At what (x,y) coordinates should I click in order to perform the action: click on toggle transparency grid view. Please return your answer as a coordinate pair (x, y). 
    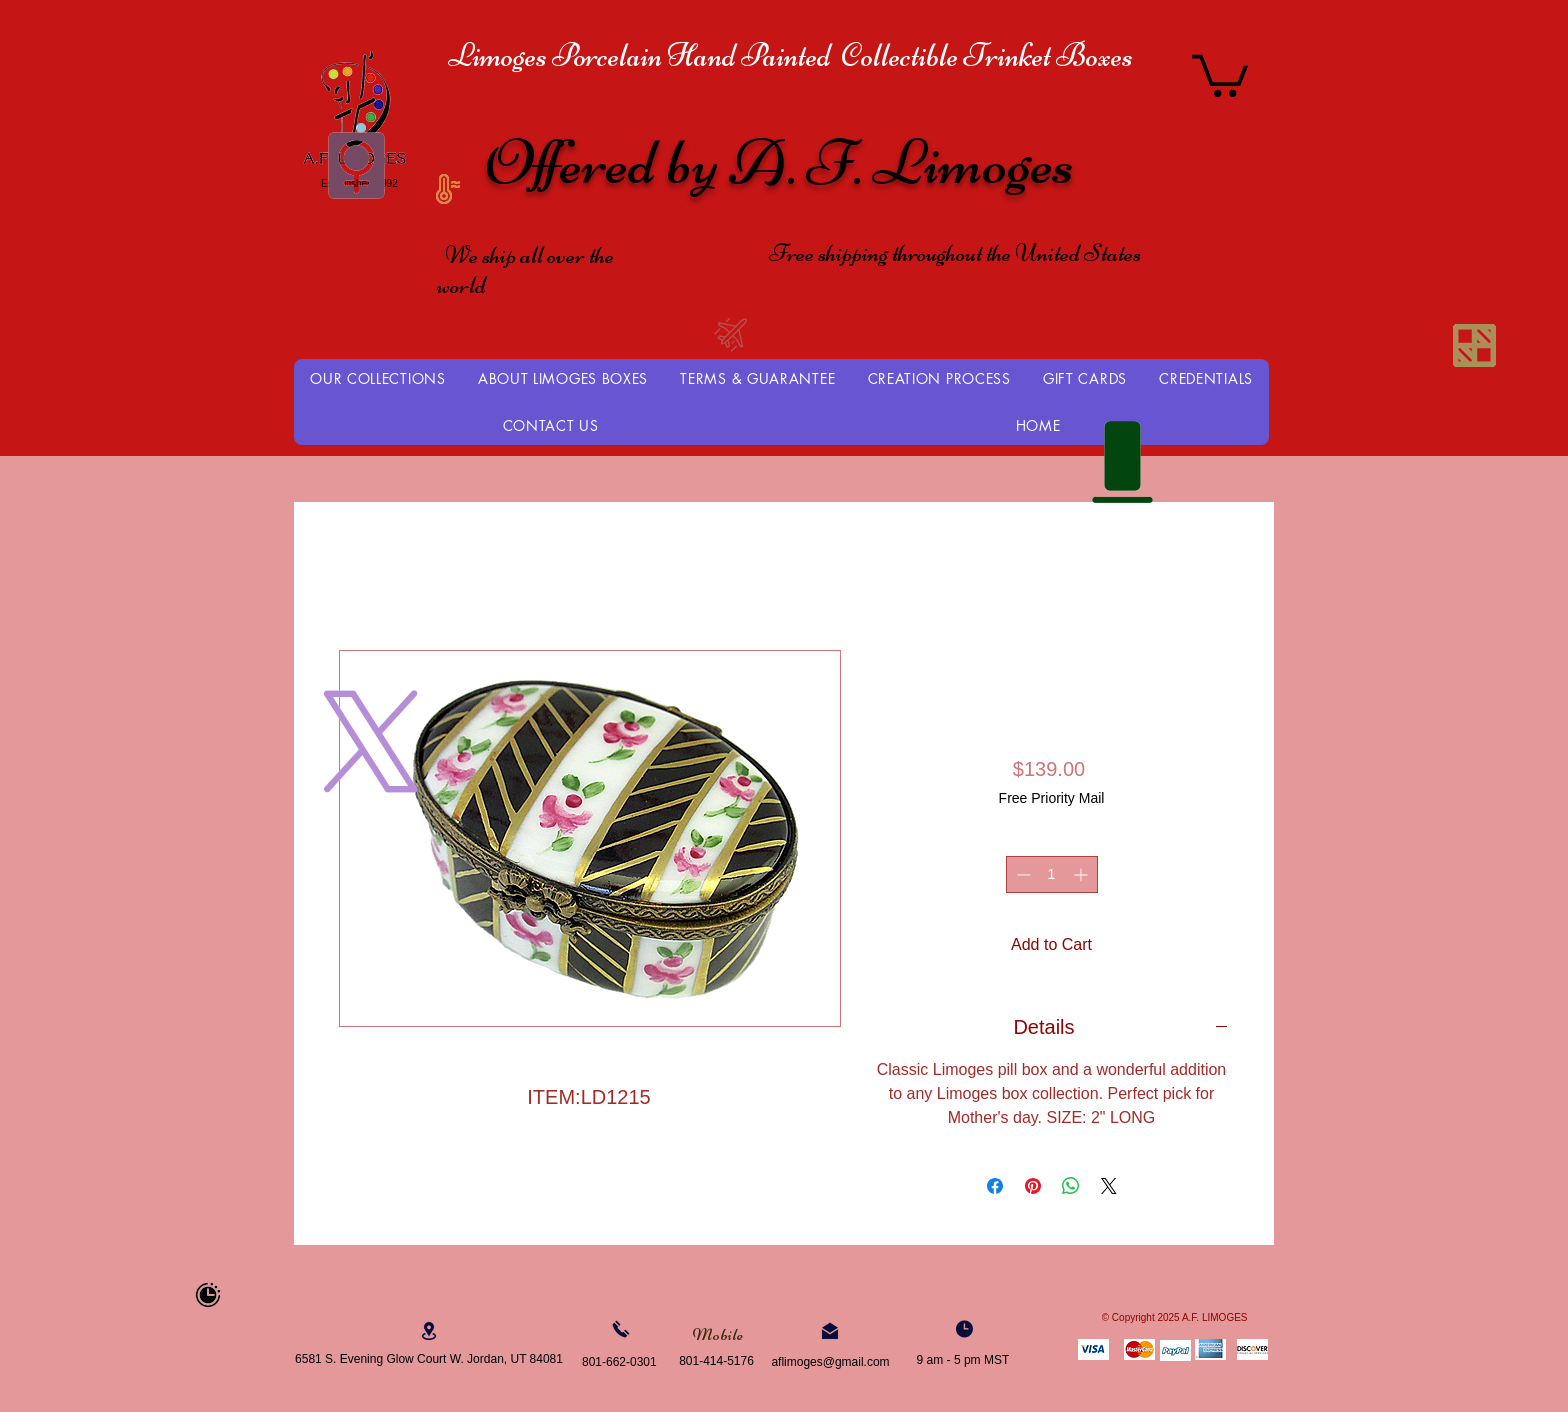
    Looking at the image, I should click on (1474, 345).